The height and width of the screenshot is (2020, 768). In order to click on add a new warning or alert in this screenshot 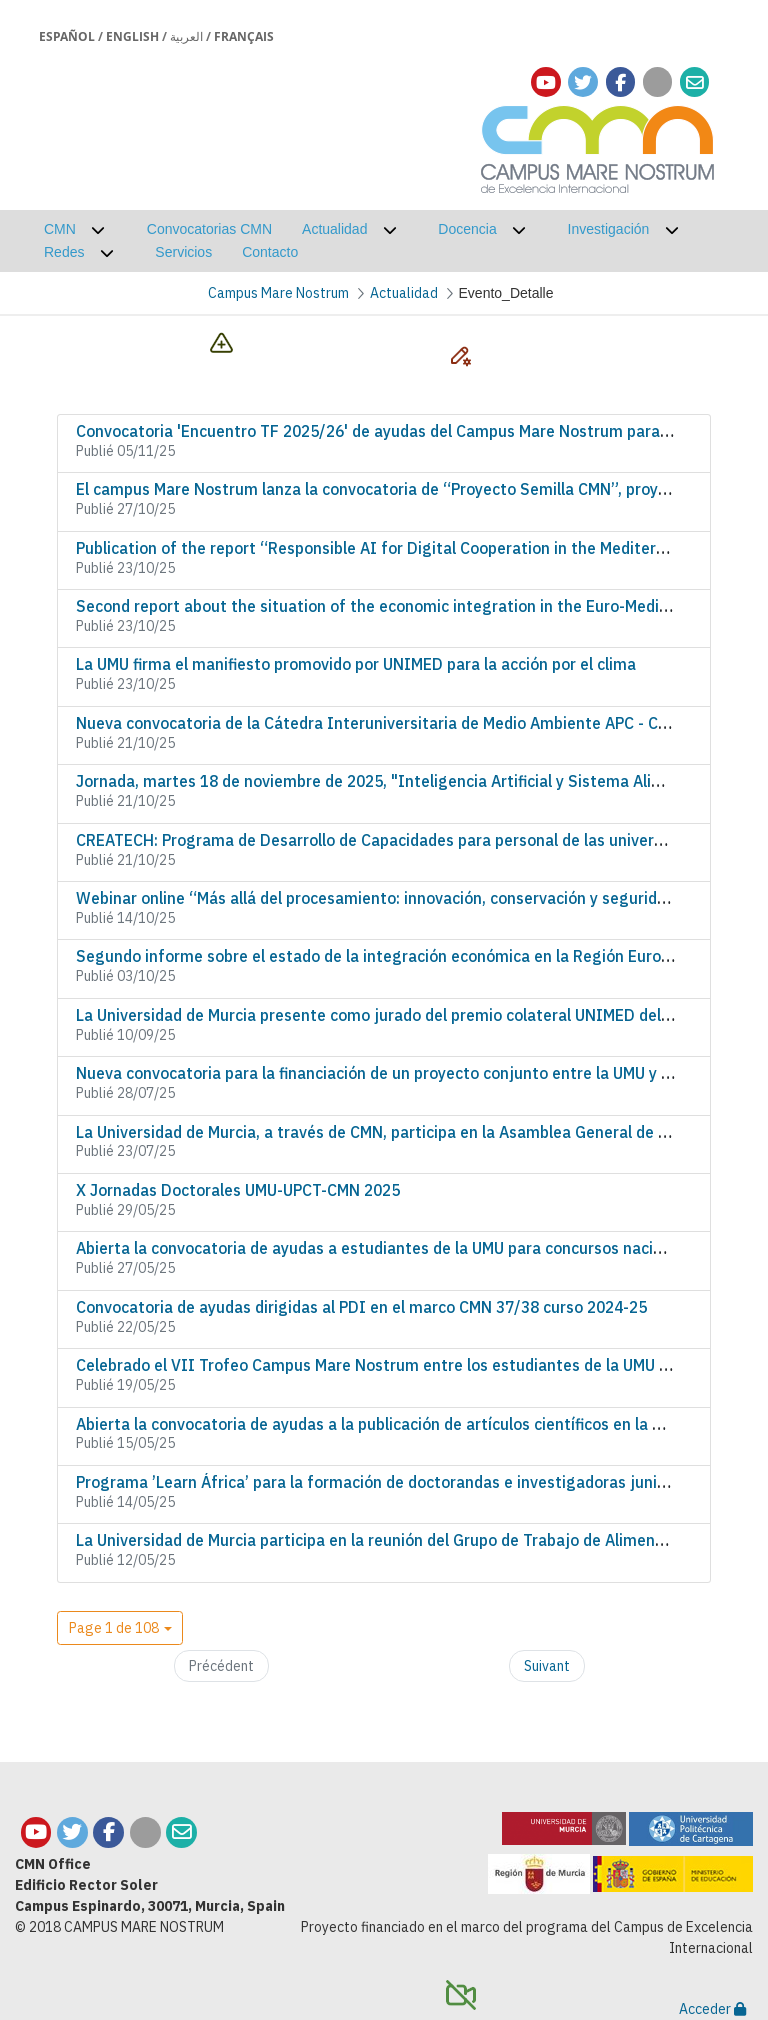, I will do `click(221, 343)`.